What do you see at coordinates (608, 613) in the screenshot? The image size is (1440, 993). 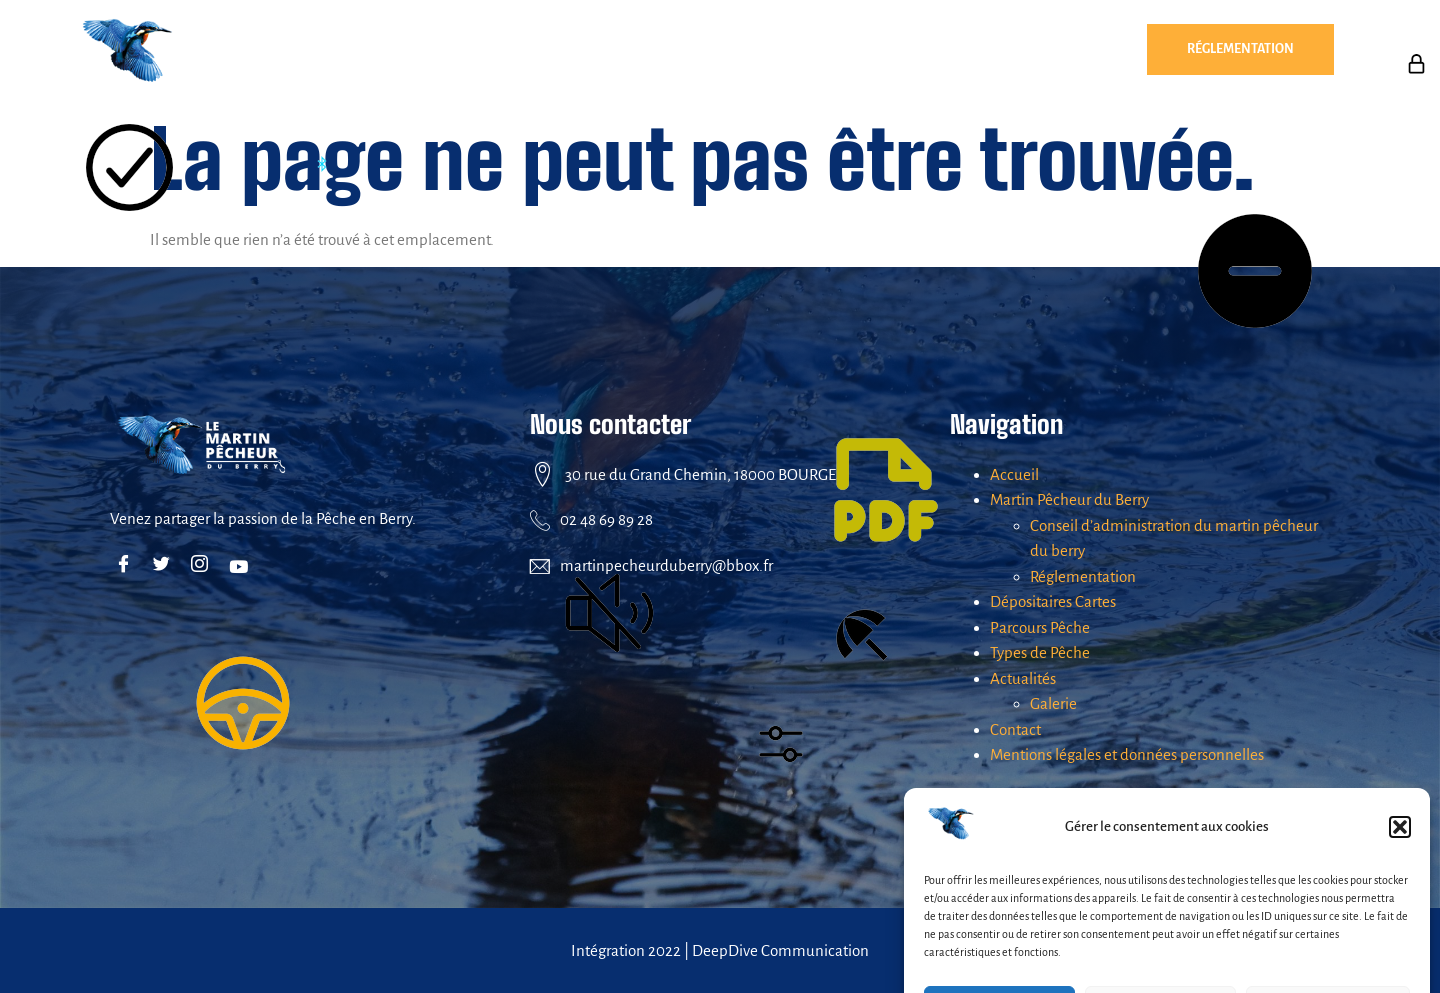 I see `mute audio or sound` at bounding box center [608, 613].